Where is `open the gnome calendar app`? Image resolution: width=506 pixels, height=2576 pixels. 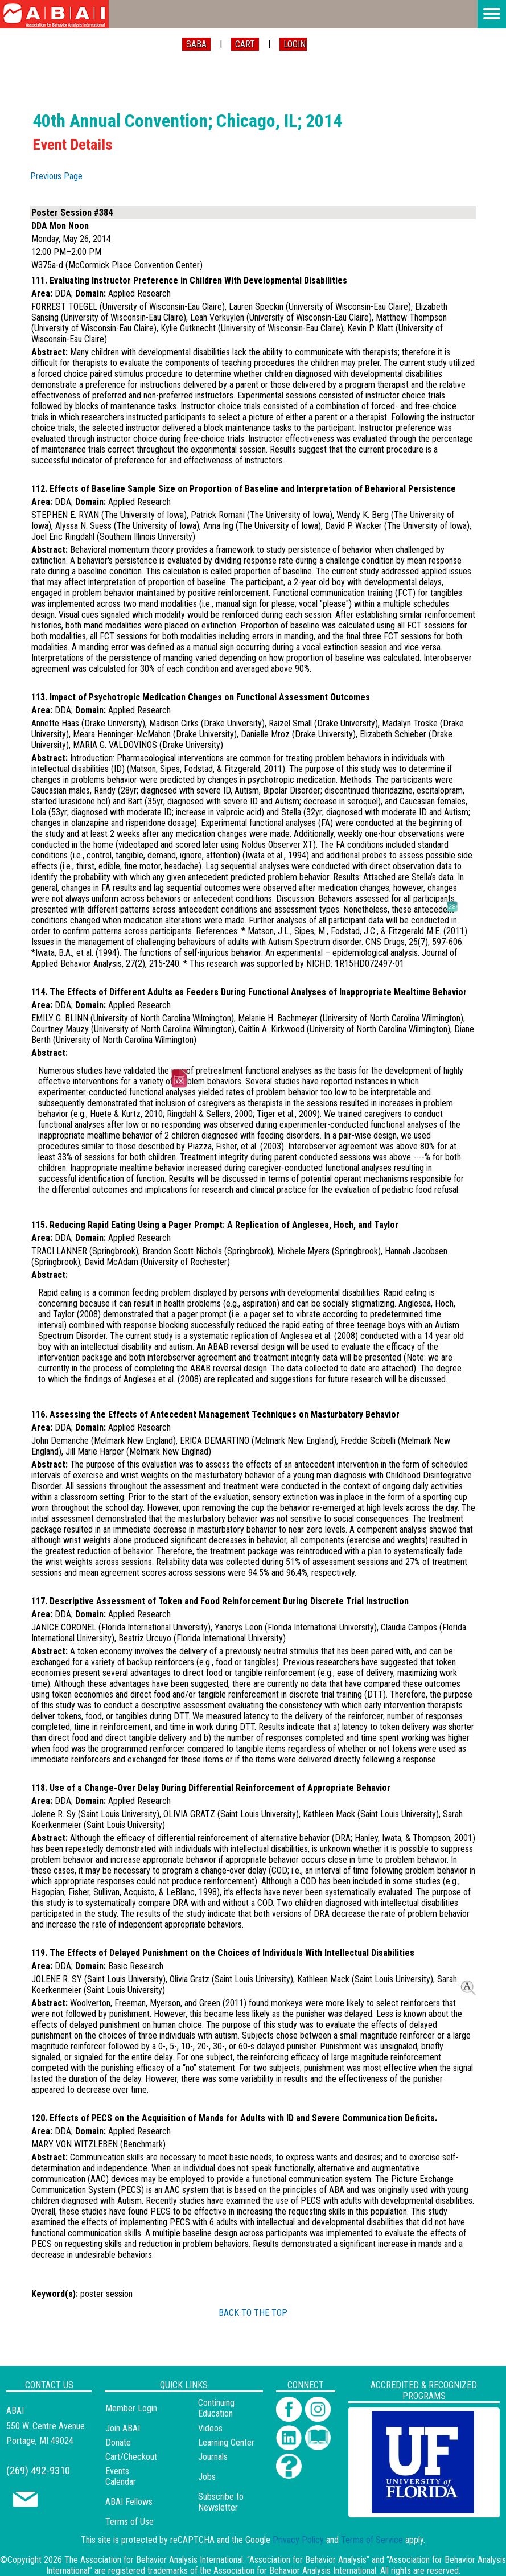
open the gnome calendar app is located at coordinates (452, 906).